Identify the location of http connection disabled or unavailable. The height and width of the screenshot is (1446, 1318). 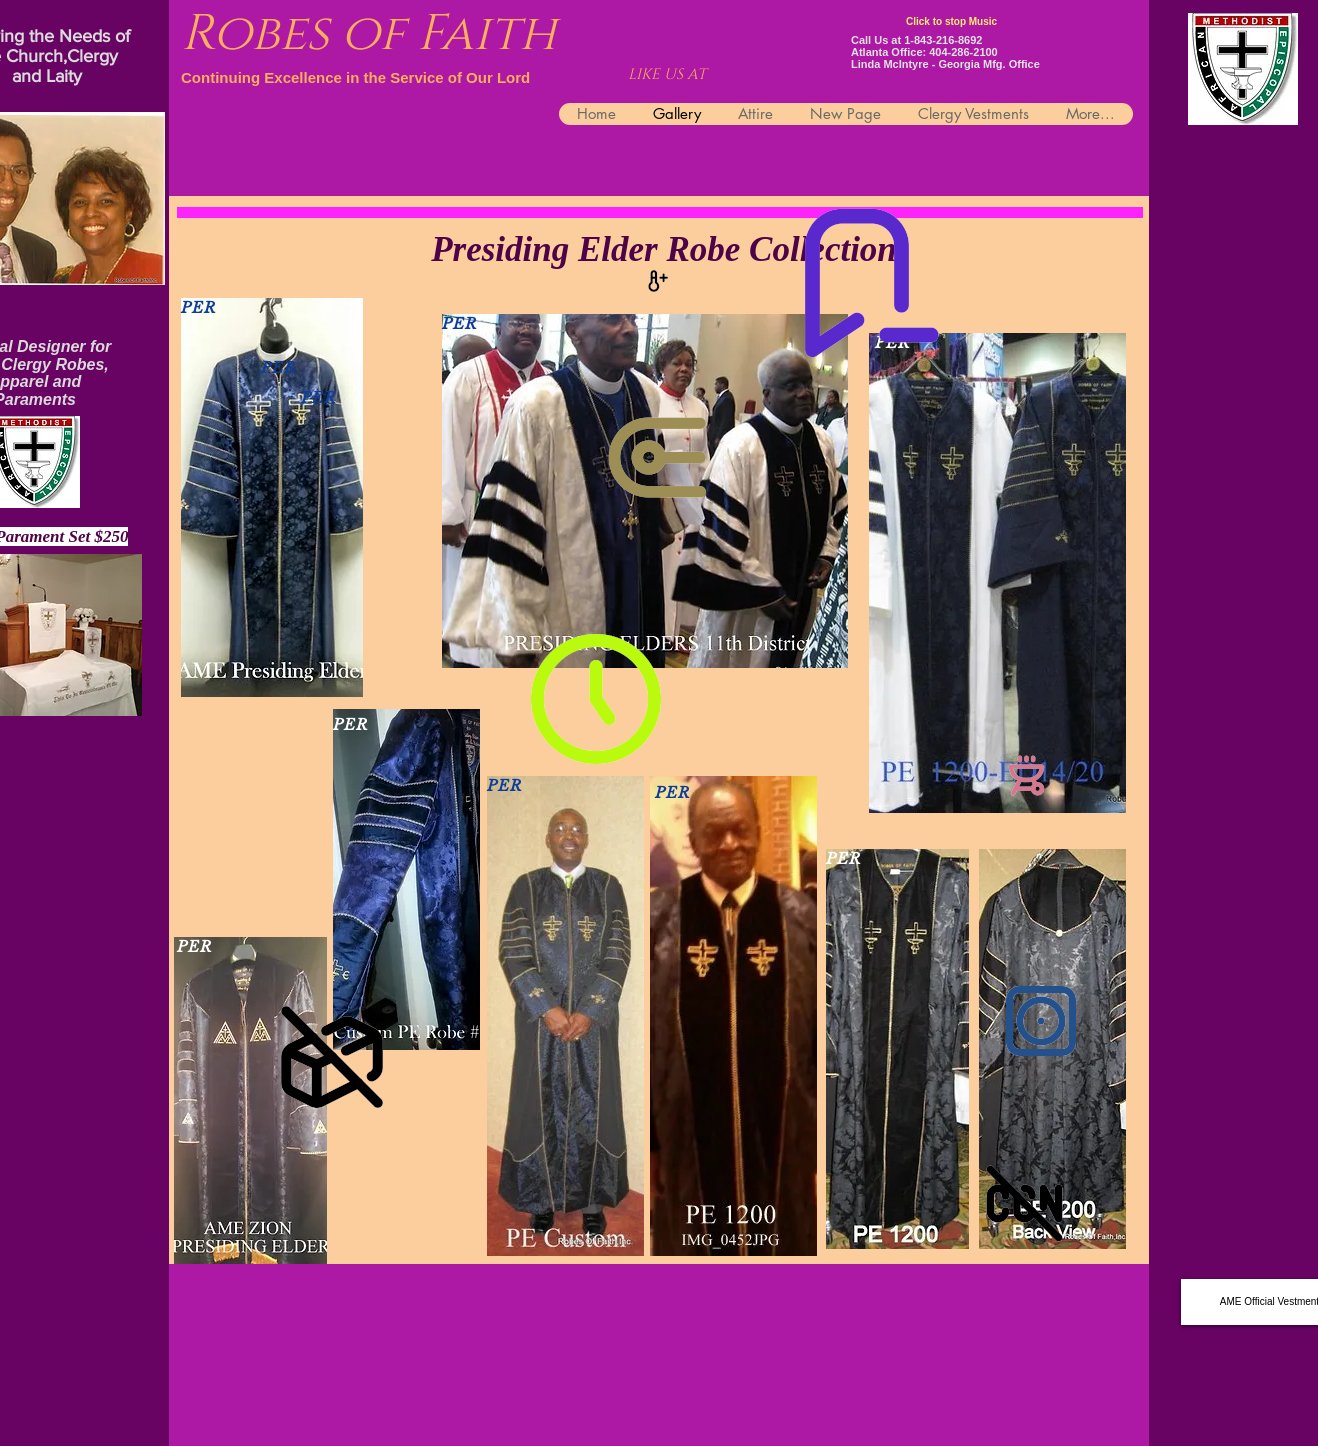
(1024, 1203).